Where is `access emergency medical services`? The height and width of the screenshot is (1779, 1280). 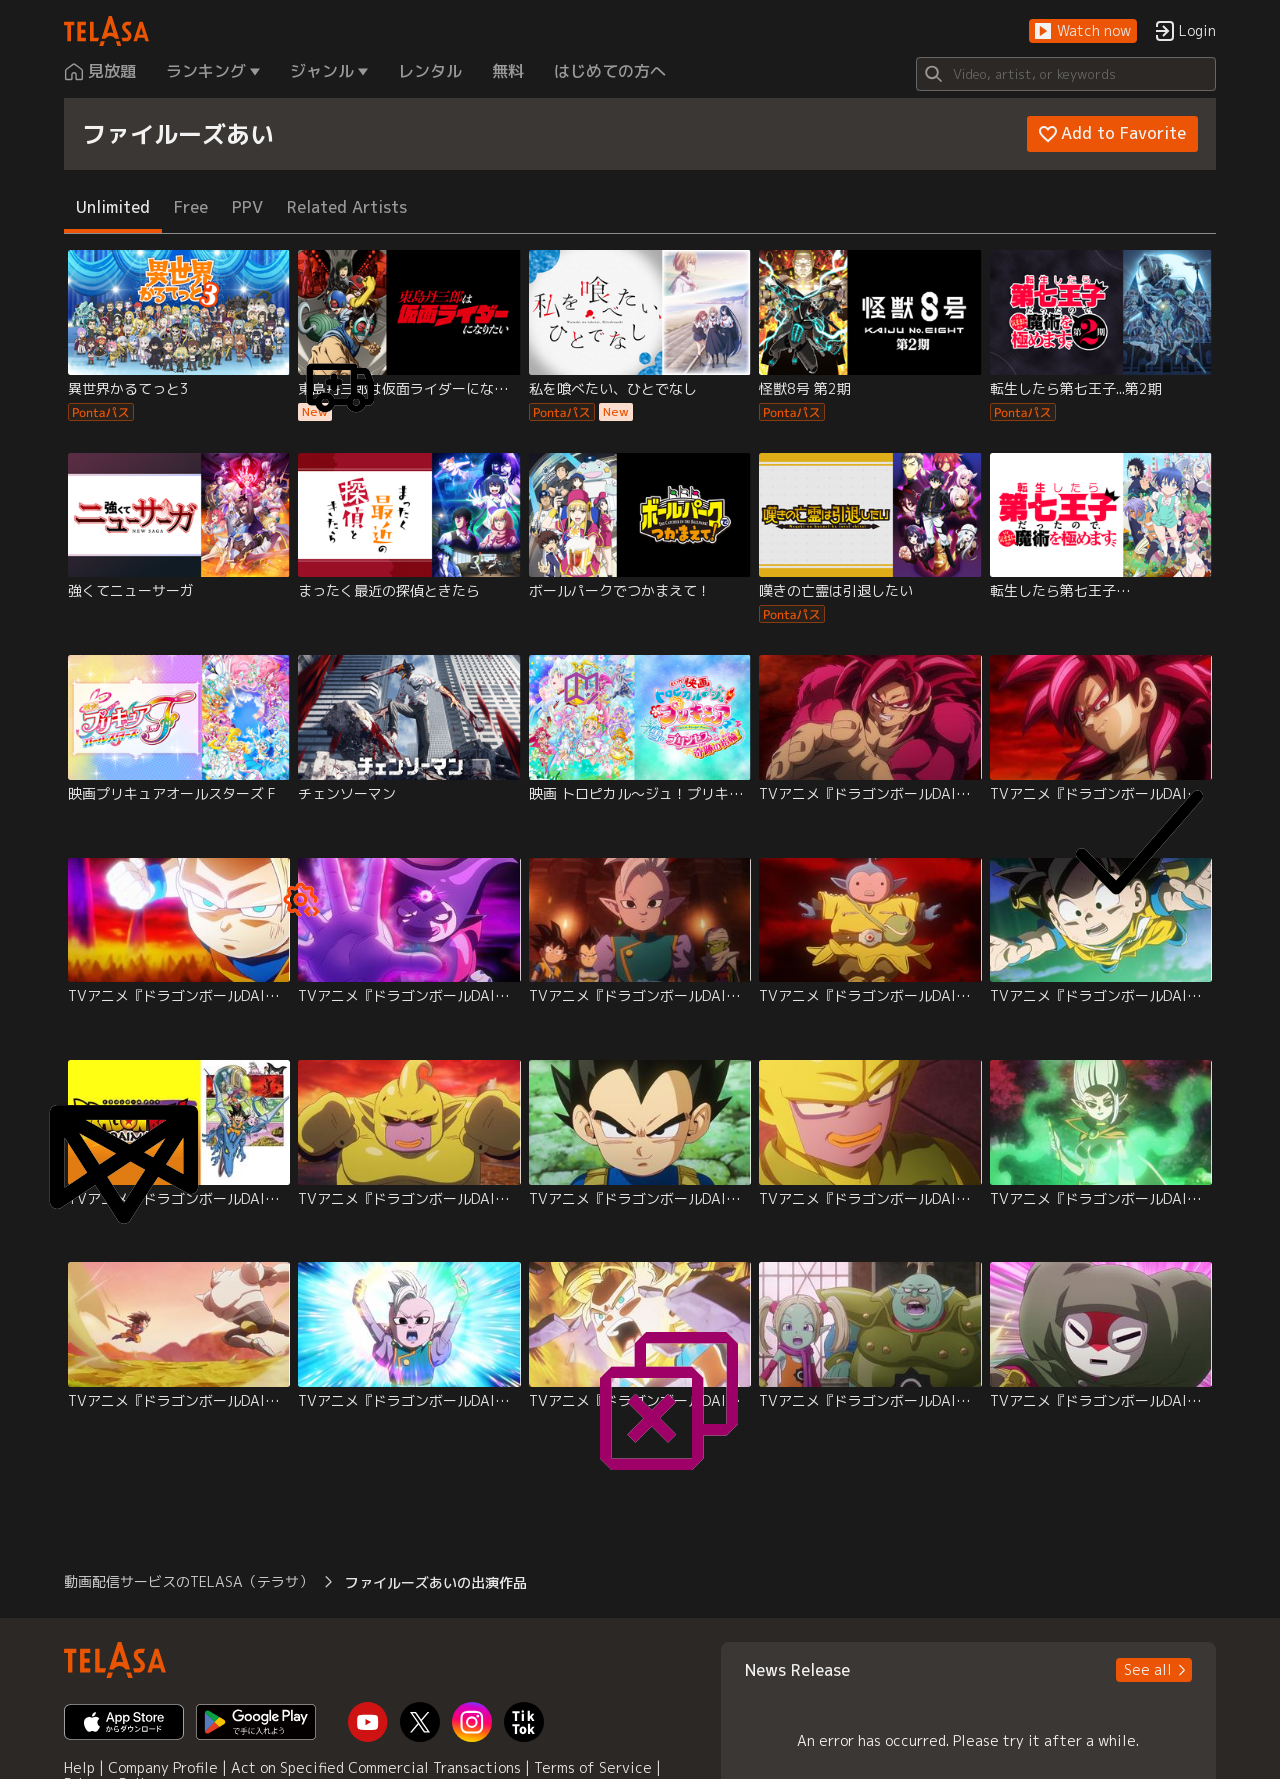 access emergency medical services is located at coordinates (338, 384).